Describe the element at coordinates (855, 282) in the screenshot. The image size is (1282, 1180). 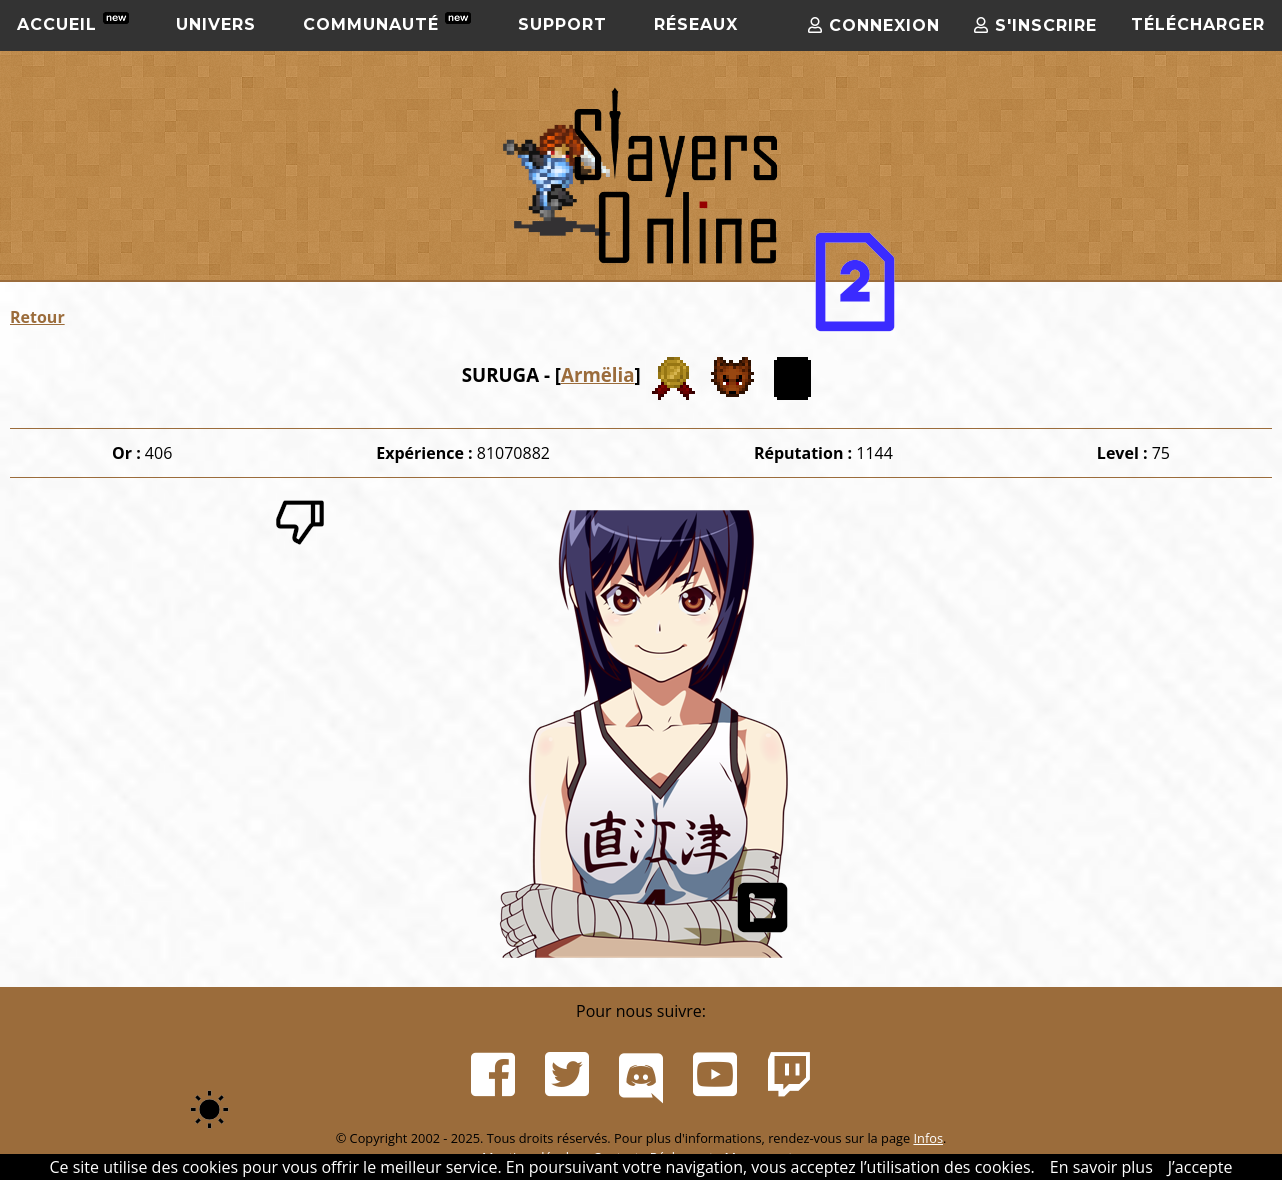
I see `indicates SIM card 2 is active` at that location.